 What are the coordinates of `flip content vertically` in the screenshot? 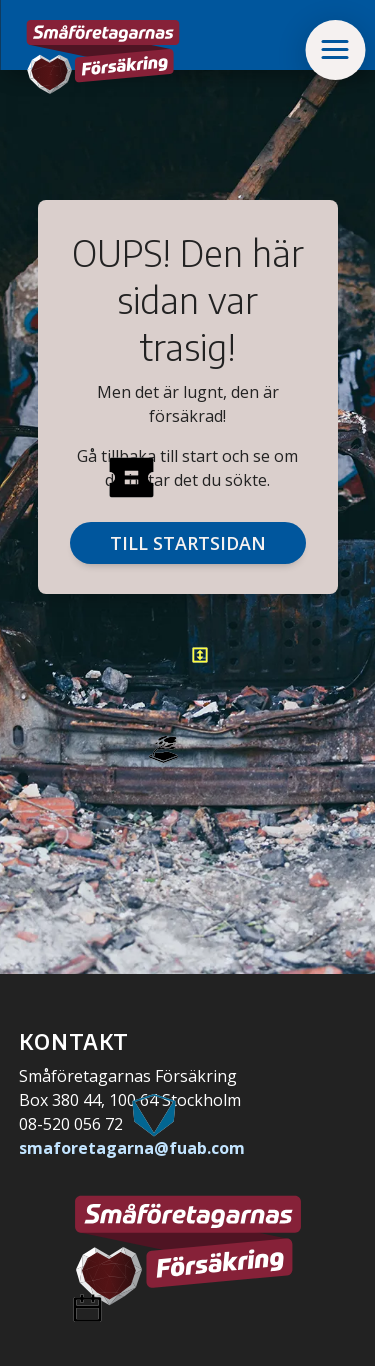 It's located at (200, 655).